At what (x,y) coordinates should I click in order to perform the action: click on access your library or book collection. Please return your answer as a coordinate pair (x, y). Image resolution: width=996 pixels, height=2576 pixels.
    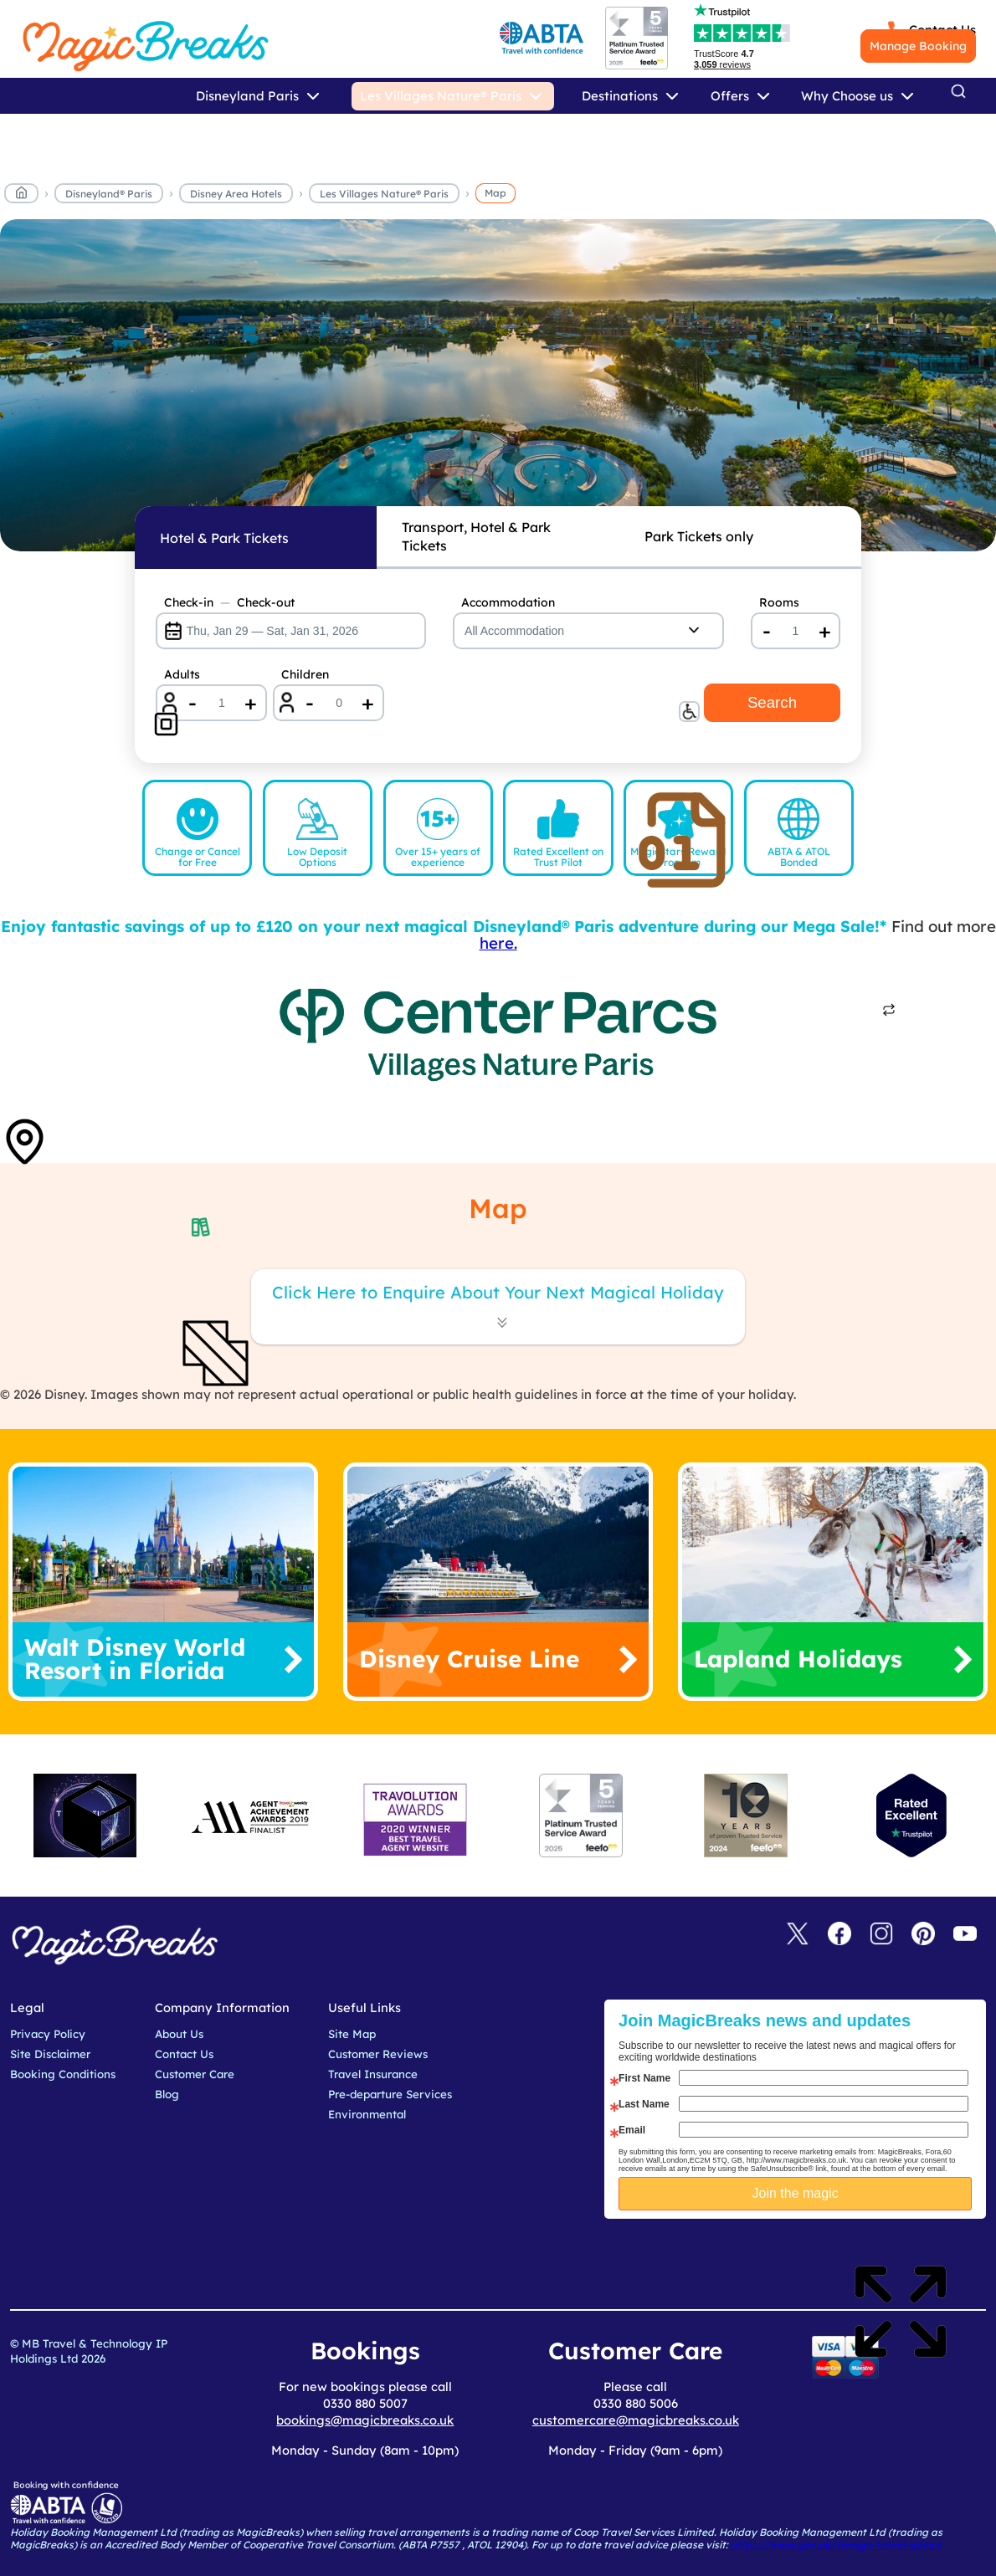
    Looking at the image, I should click on (200, 1227).